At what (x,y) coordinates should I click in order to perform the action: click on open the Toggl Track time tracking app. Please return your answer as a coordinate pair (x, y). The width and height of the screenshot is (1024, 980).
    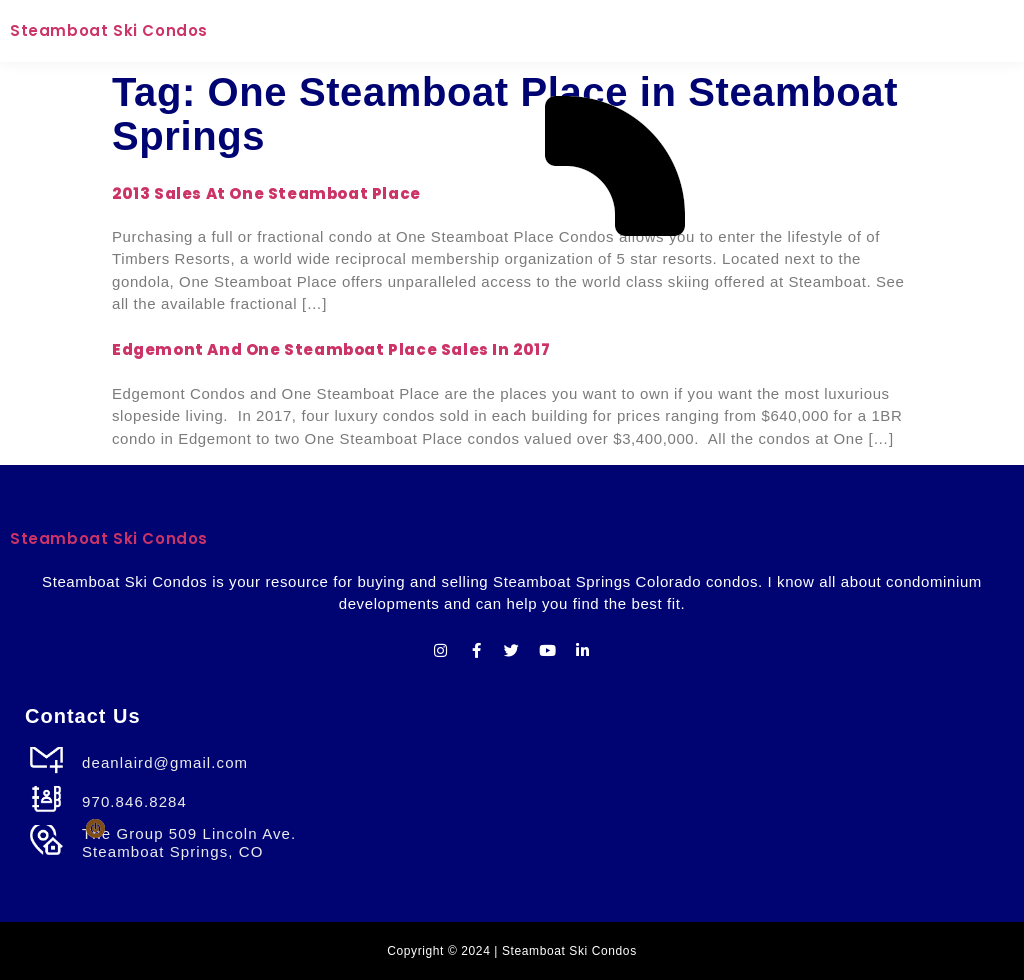
    Looking at the image, I should click on (95, 828).